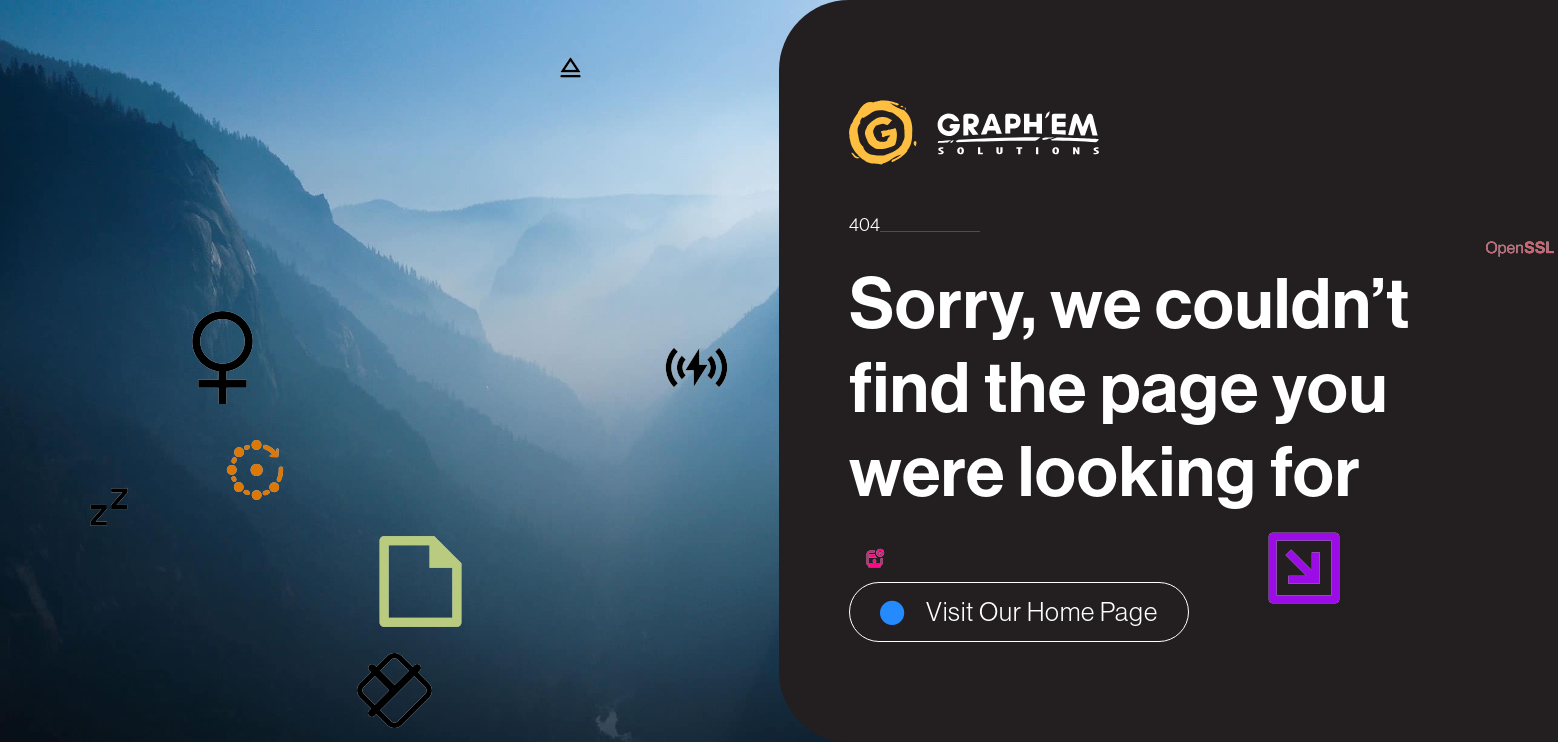  I want to click on connect to onboard train wifi, so click(874, 558).